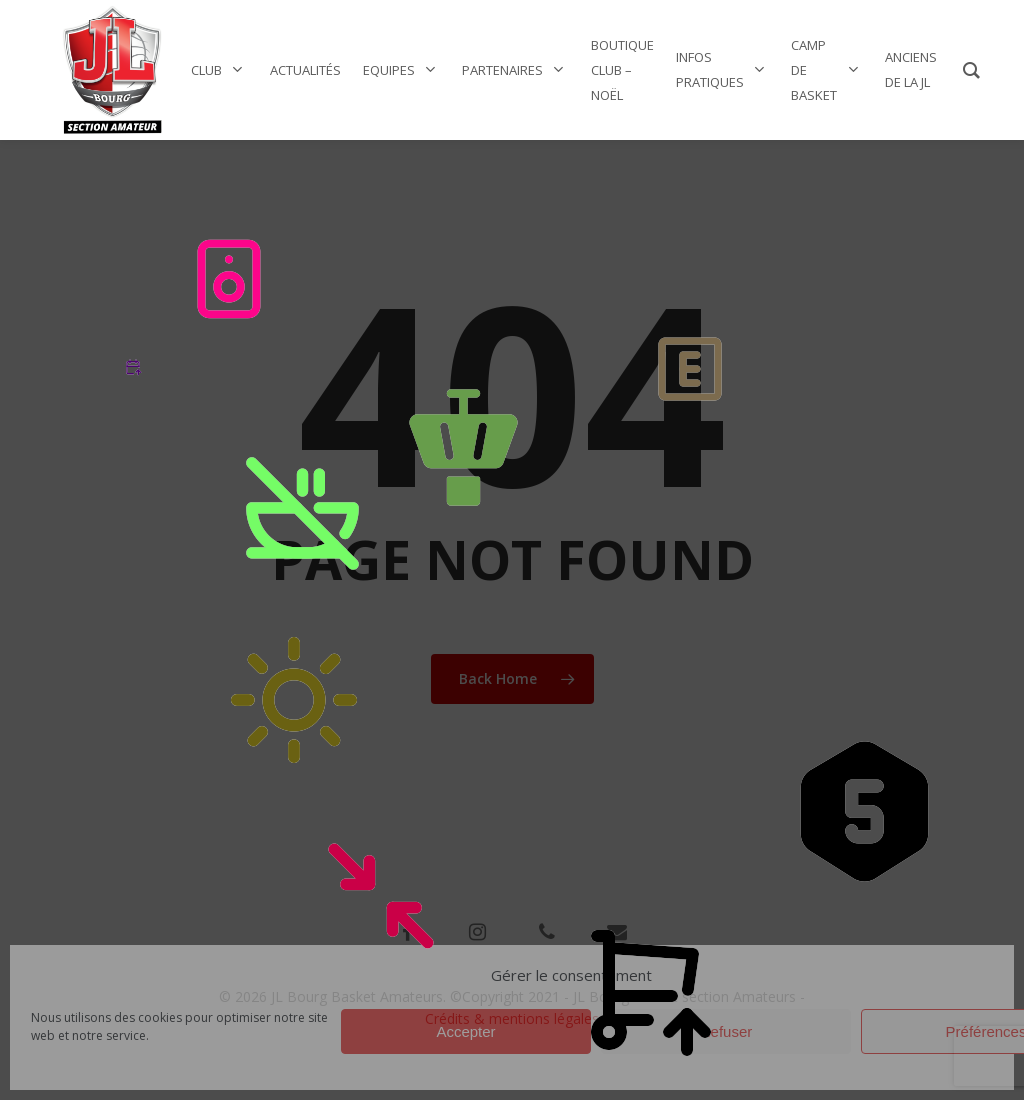 The image size is (1024, 1100). What do you see at coordinates (690, 369) in the screenshot?
I see `indicates explicit content warning` at bounding box center [690, 369].